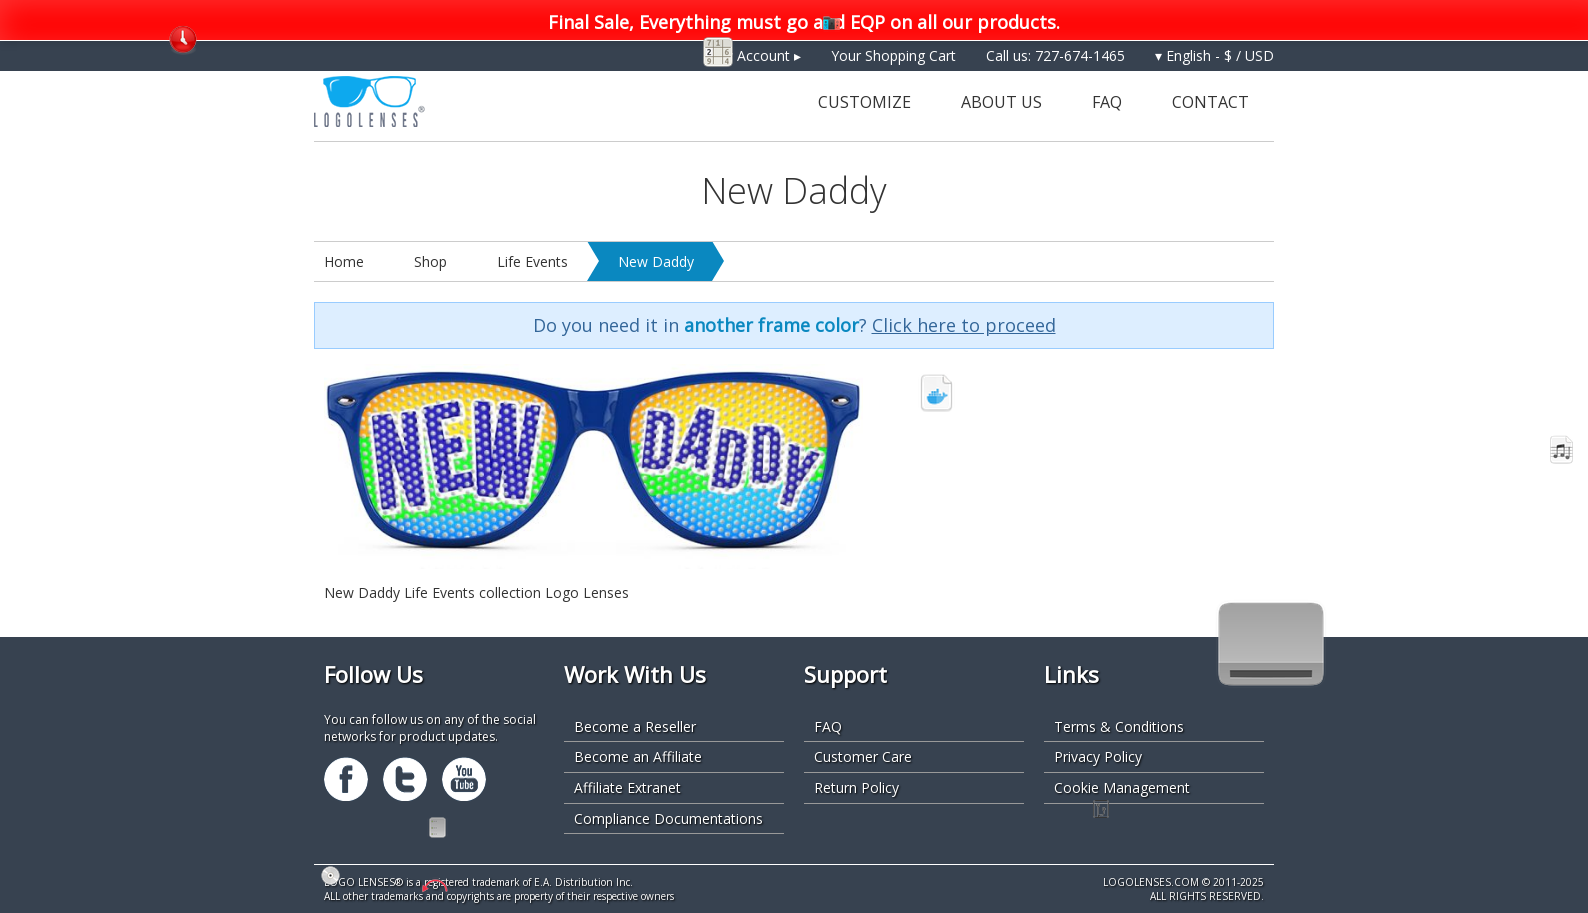  What do you see at coordinates (936, 392) in the screenshot?
I see `dockerfile or docker configuration file` at bounding box center [936, 392].